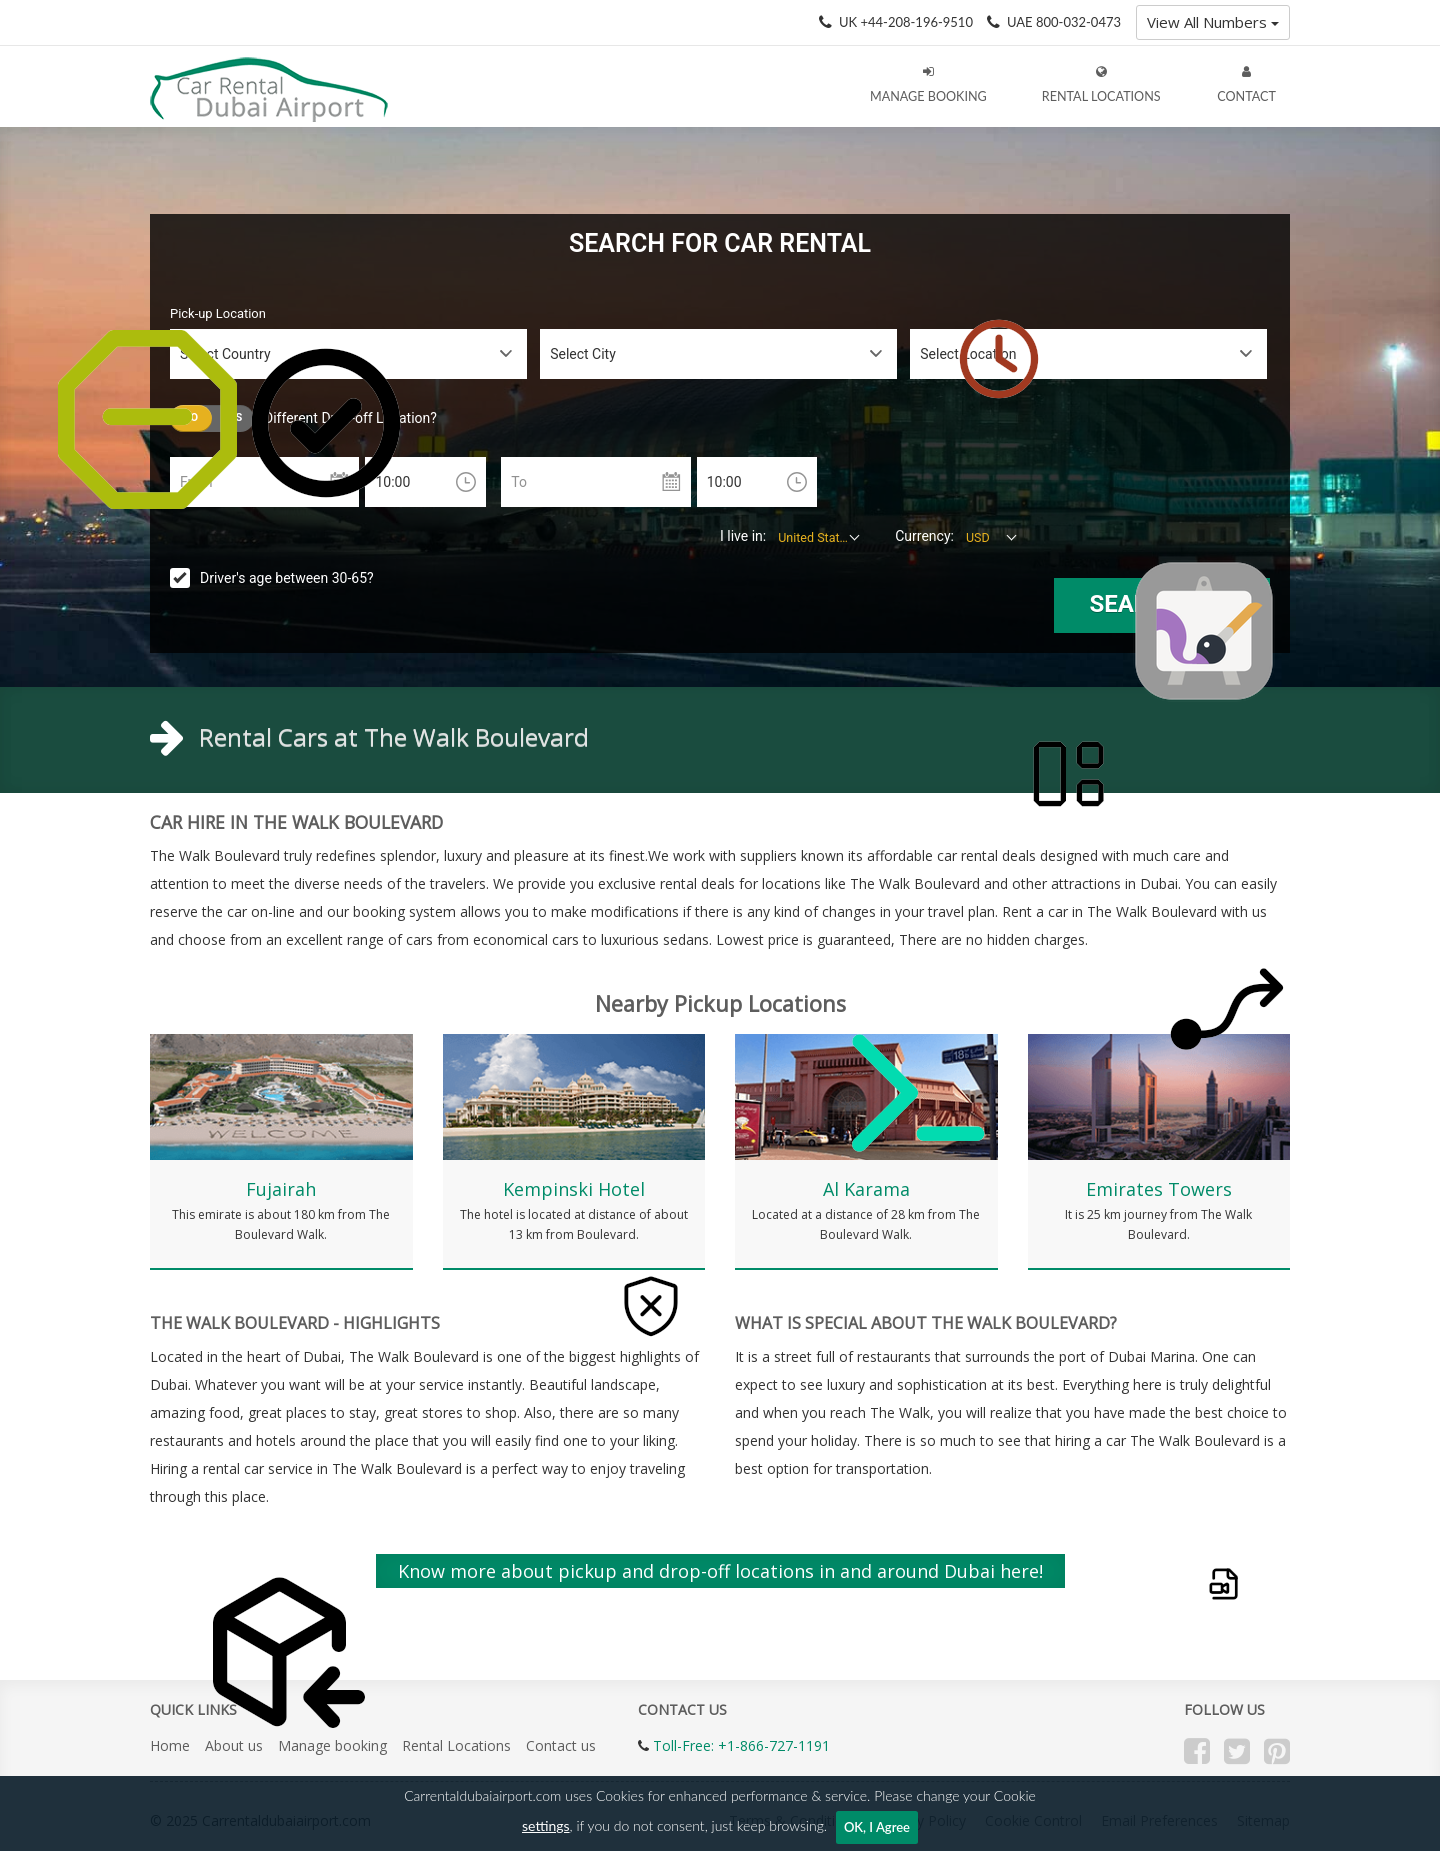 This screenshot has height=1851, width=1440. I want to click on open command palette, so click(916, 1092).